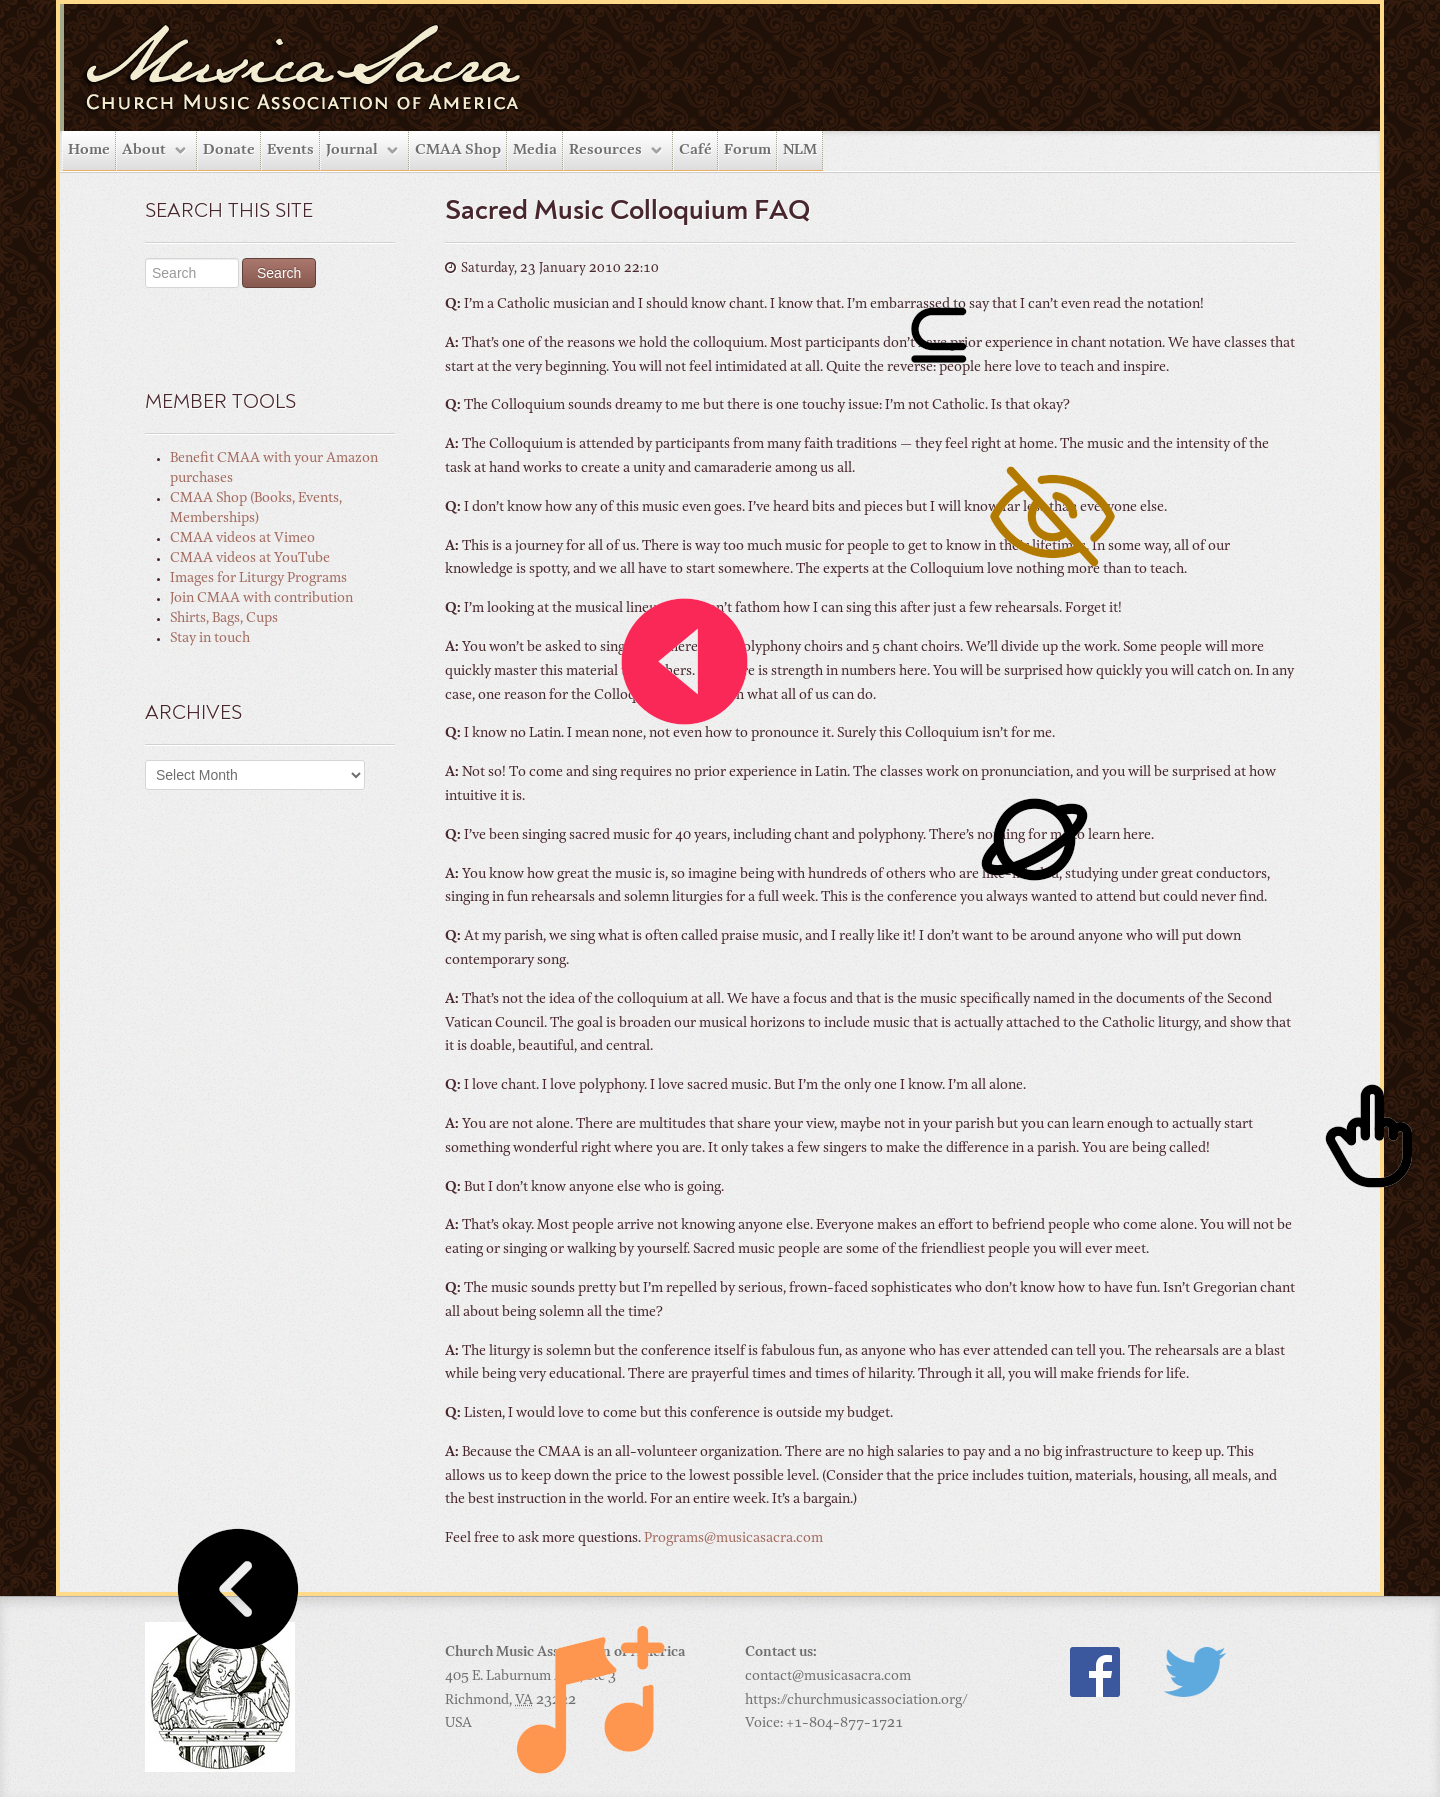  I want to click on go back to the previous screen, so click(238, 1589).